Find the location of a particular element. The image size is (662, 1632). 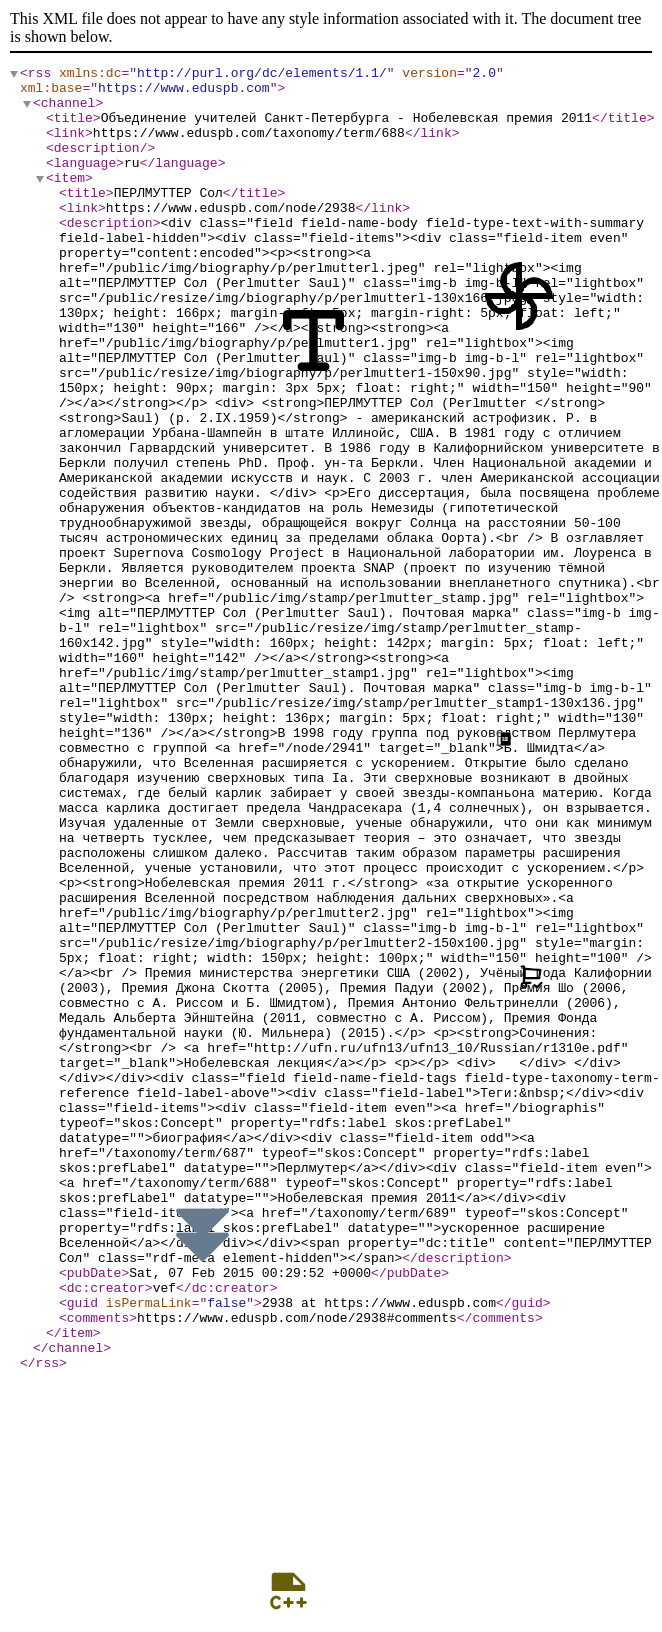

access toys or games category is located at coordinates (519, 296).